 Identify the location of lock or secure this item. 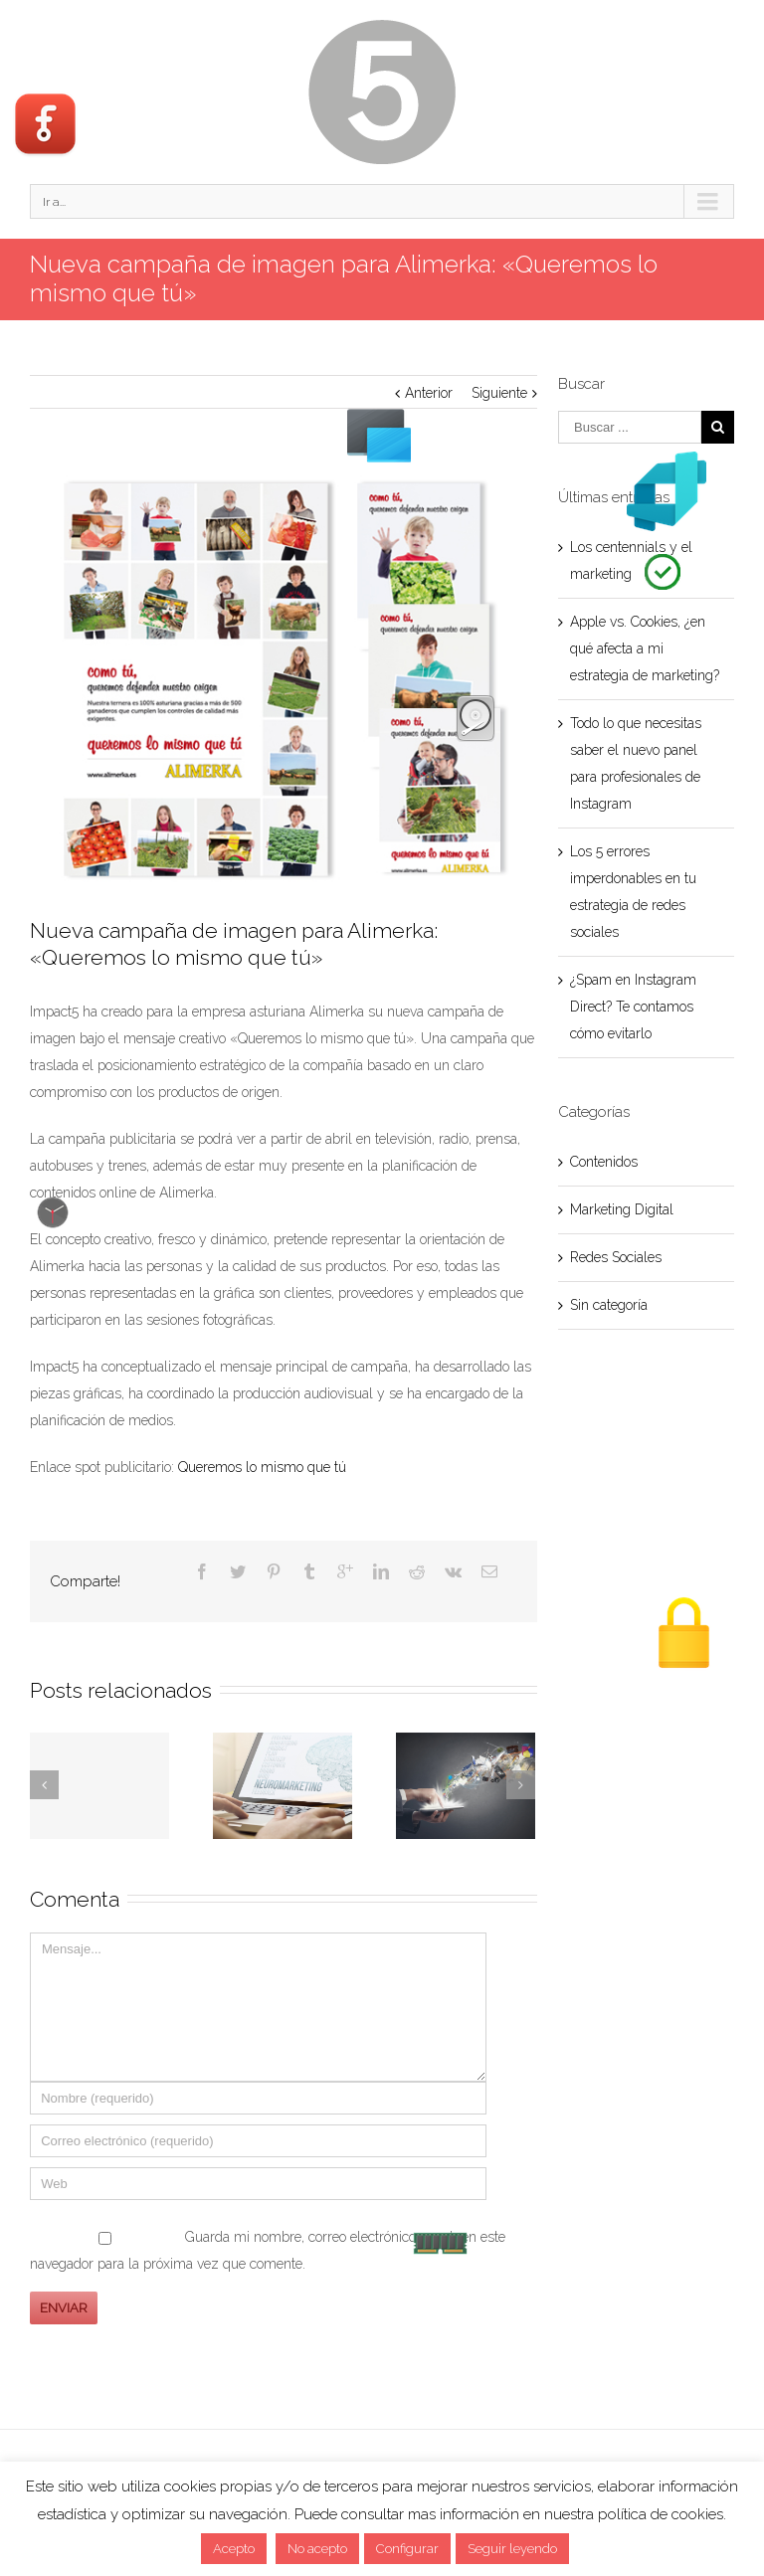
(683, 1632).